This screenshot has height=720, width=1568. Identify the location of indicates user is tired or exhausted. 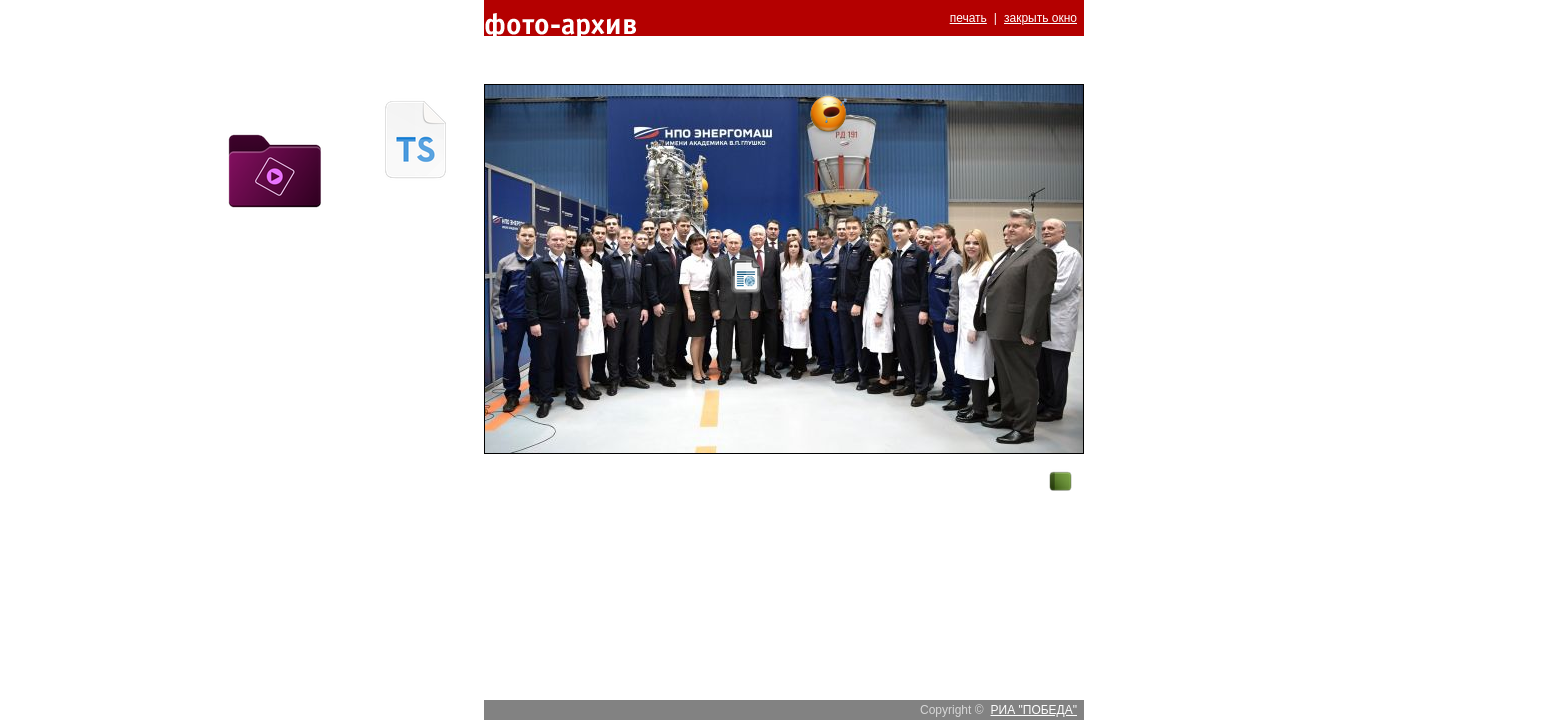
(828, 115).